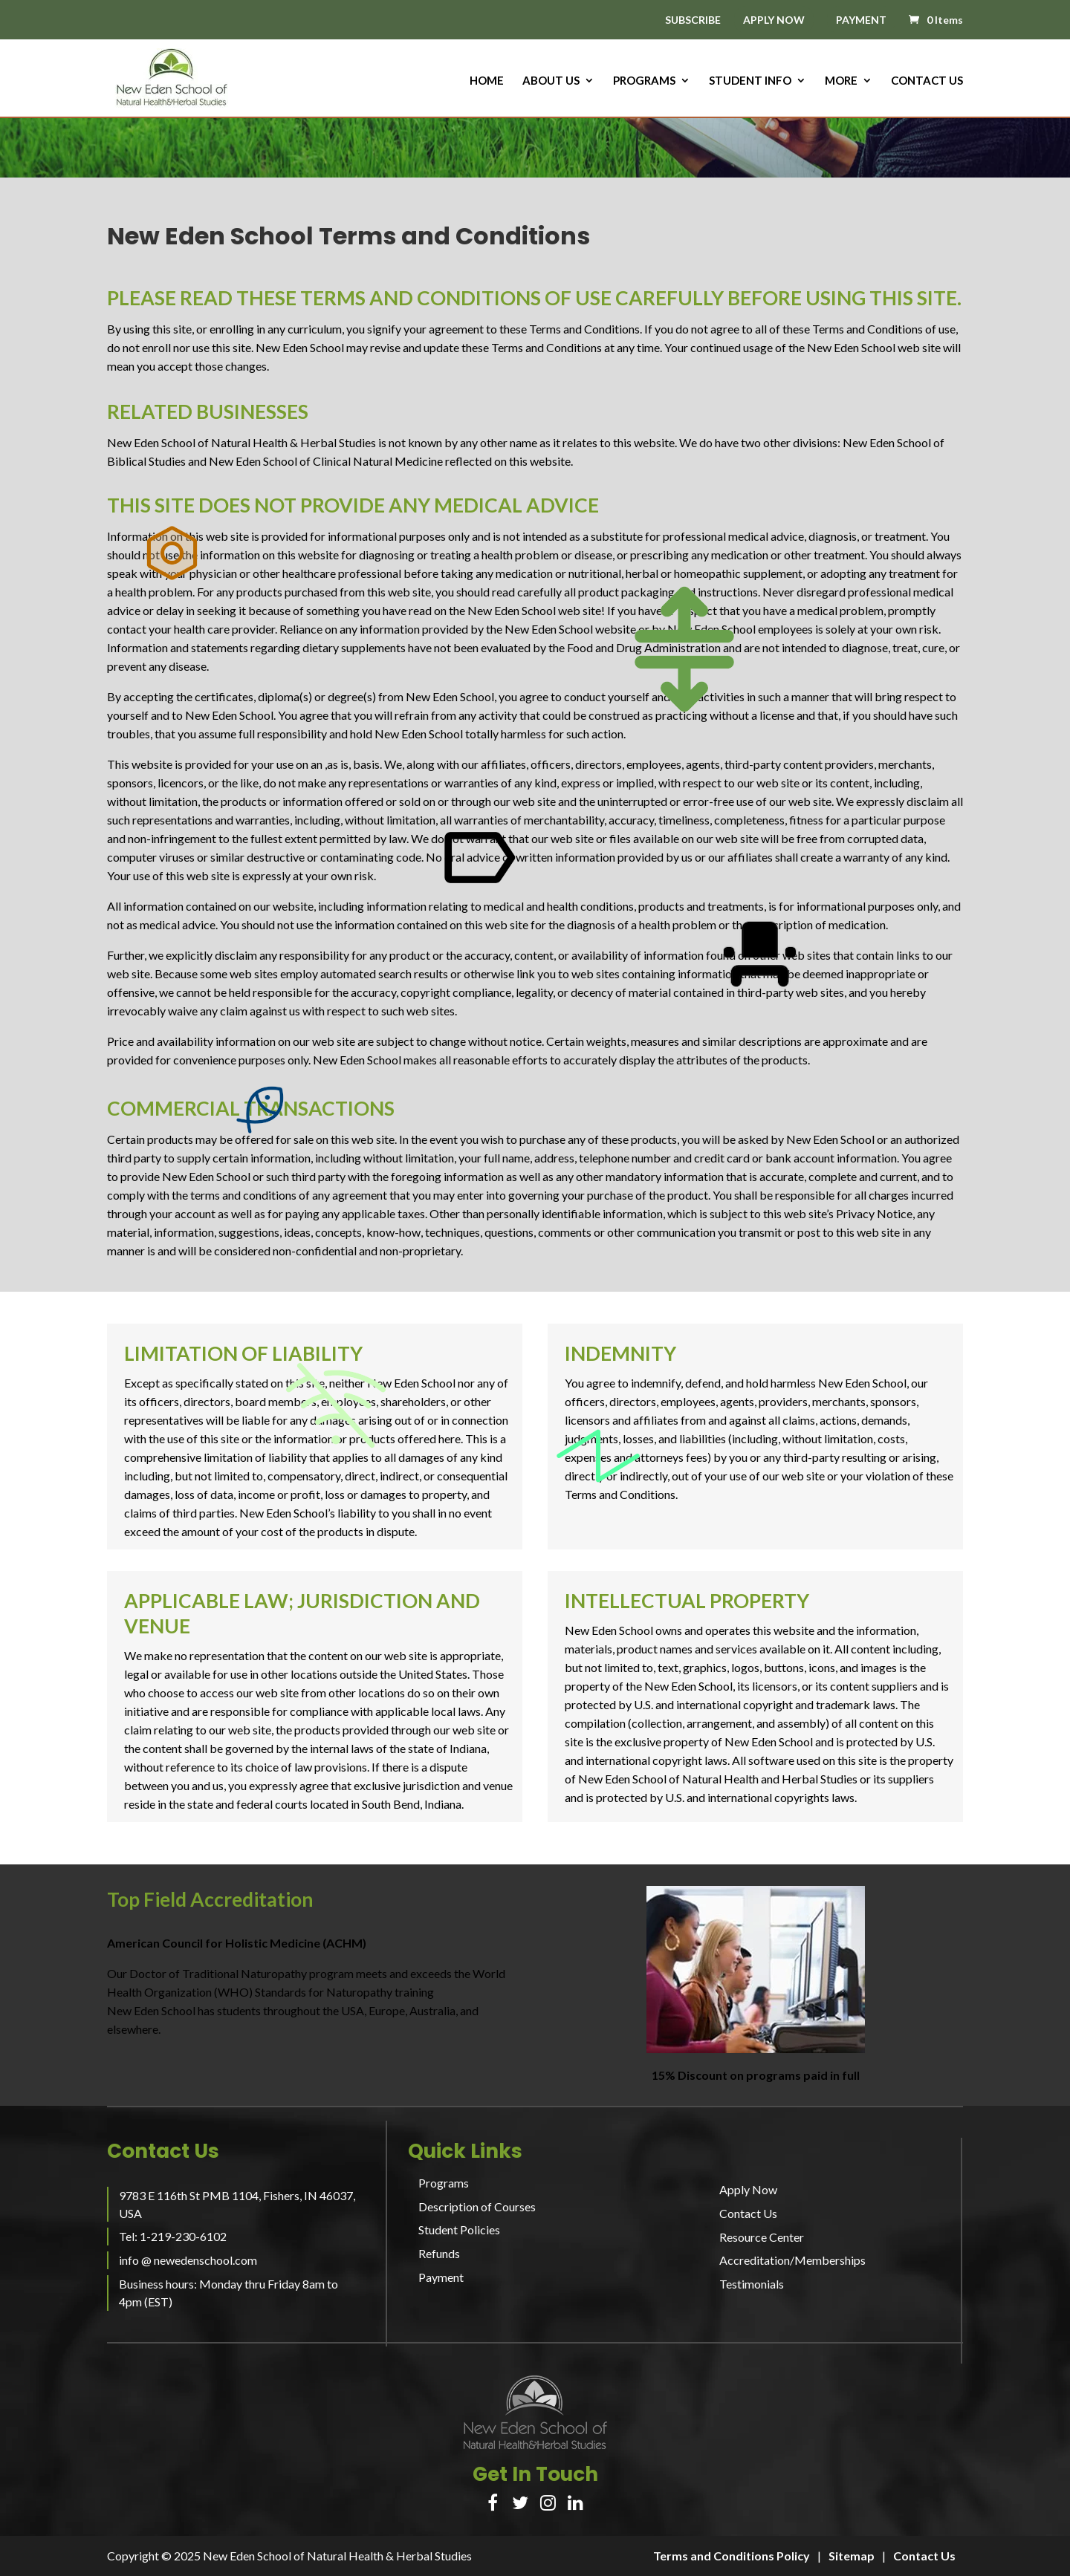  I want to click on reserve a seat for an event, so click(759, 954).